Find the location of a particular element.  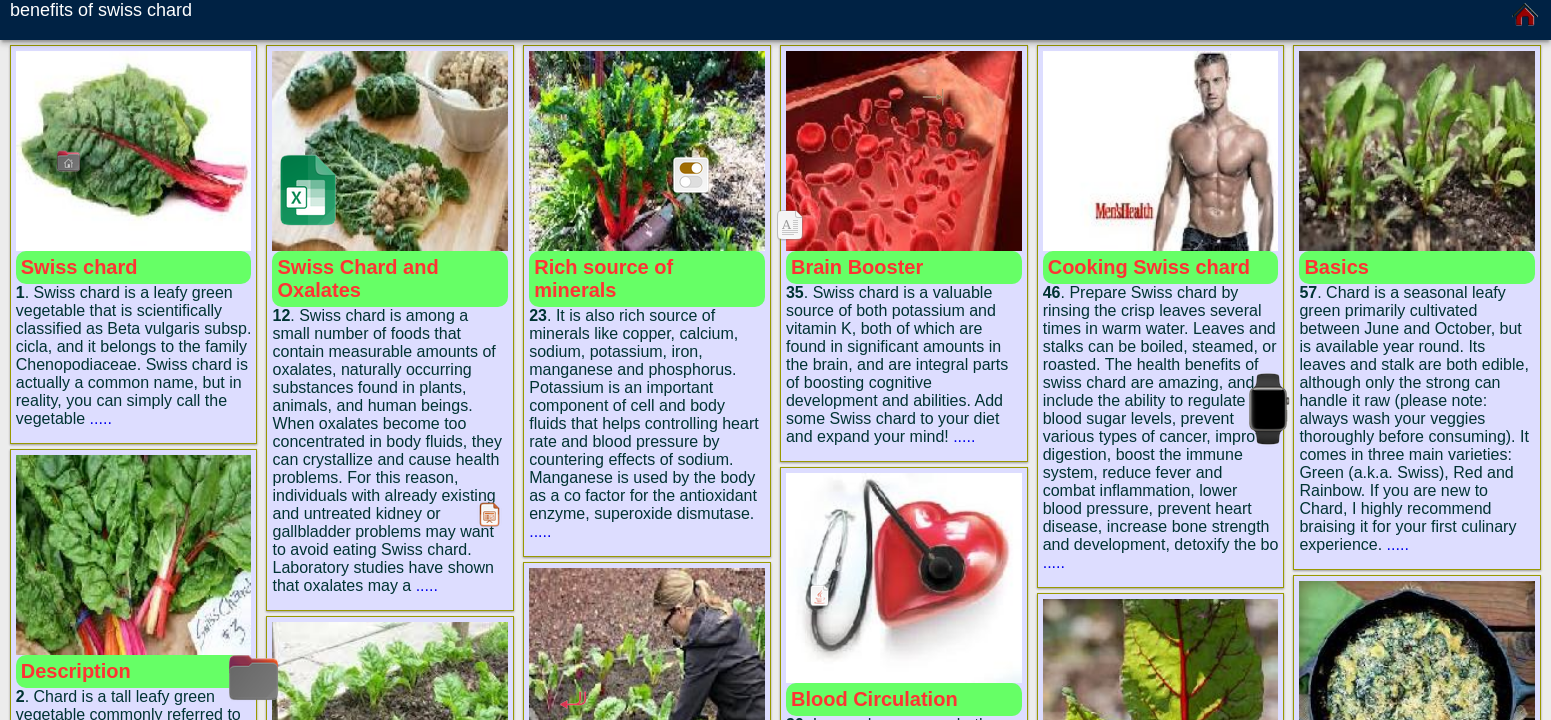

indicates a java source code file is located at coordinates (819, 595).